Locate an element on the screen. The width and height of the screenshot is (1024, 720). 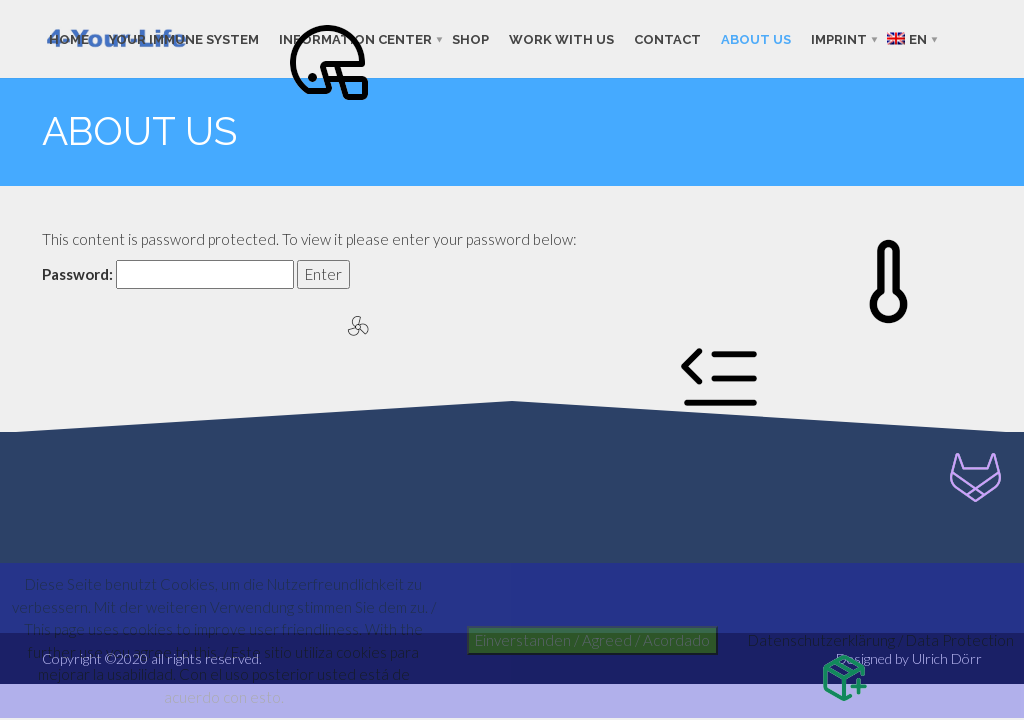
adjust fan or ventilation settings is located at coordinates (358, 327).